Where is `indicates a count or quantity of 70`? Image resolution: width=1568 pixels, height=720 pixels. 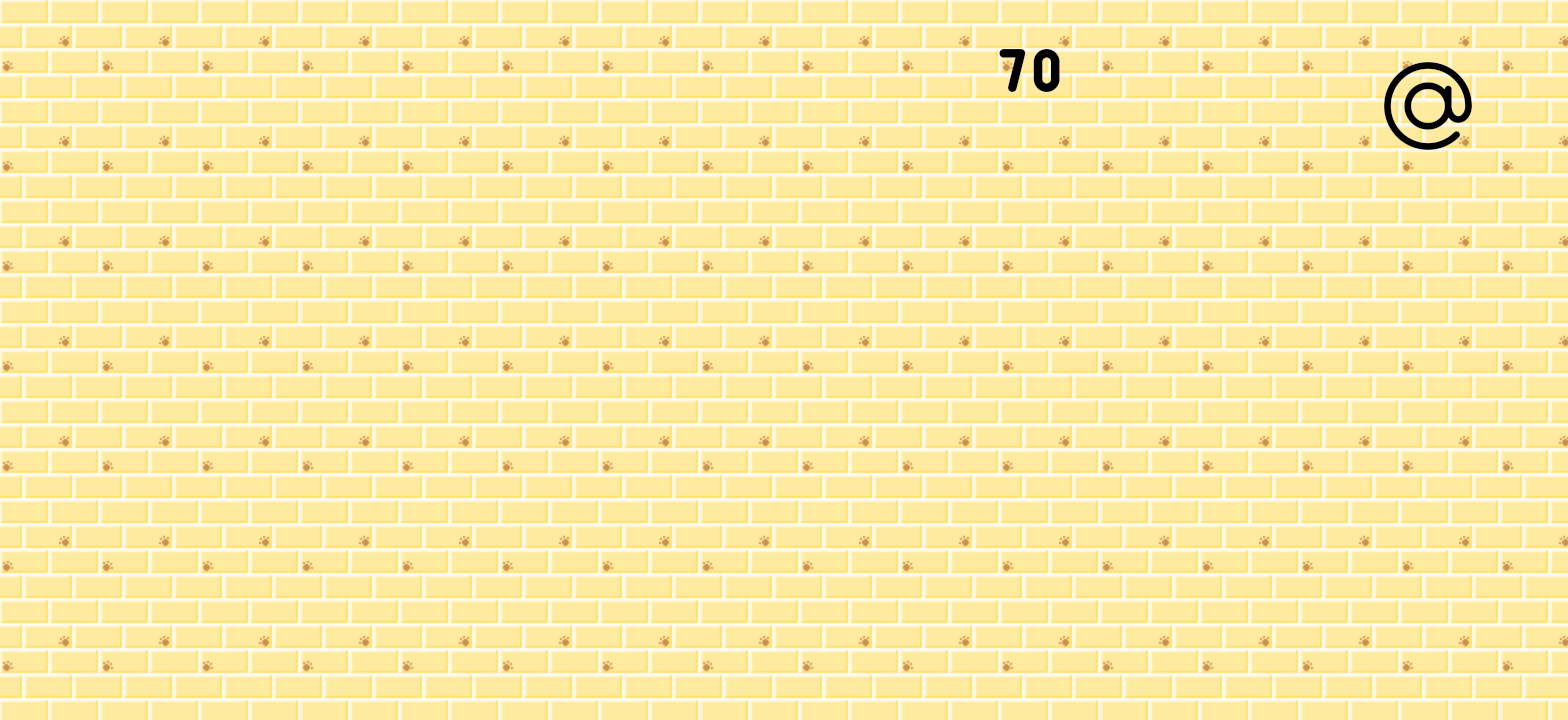 indicates a count or quantity of 70 is located at coordinates (1029, 70).